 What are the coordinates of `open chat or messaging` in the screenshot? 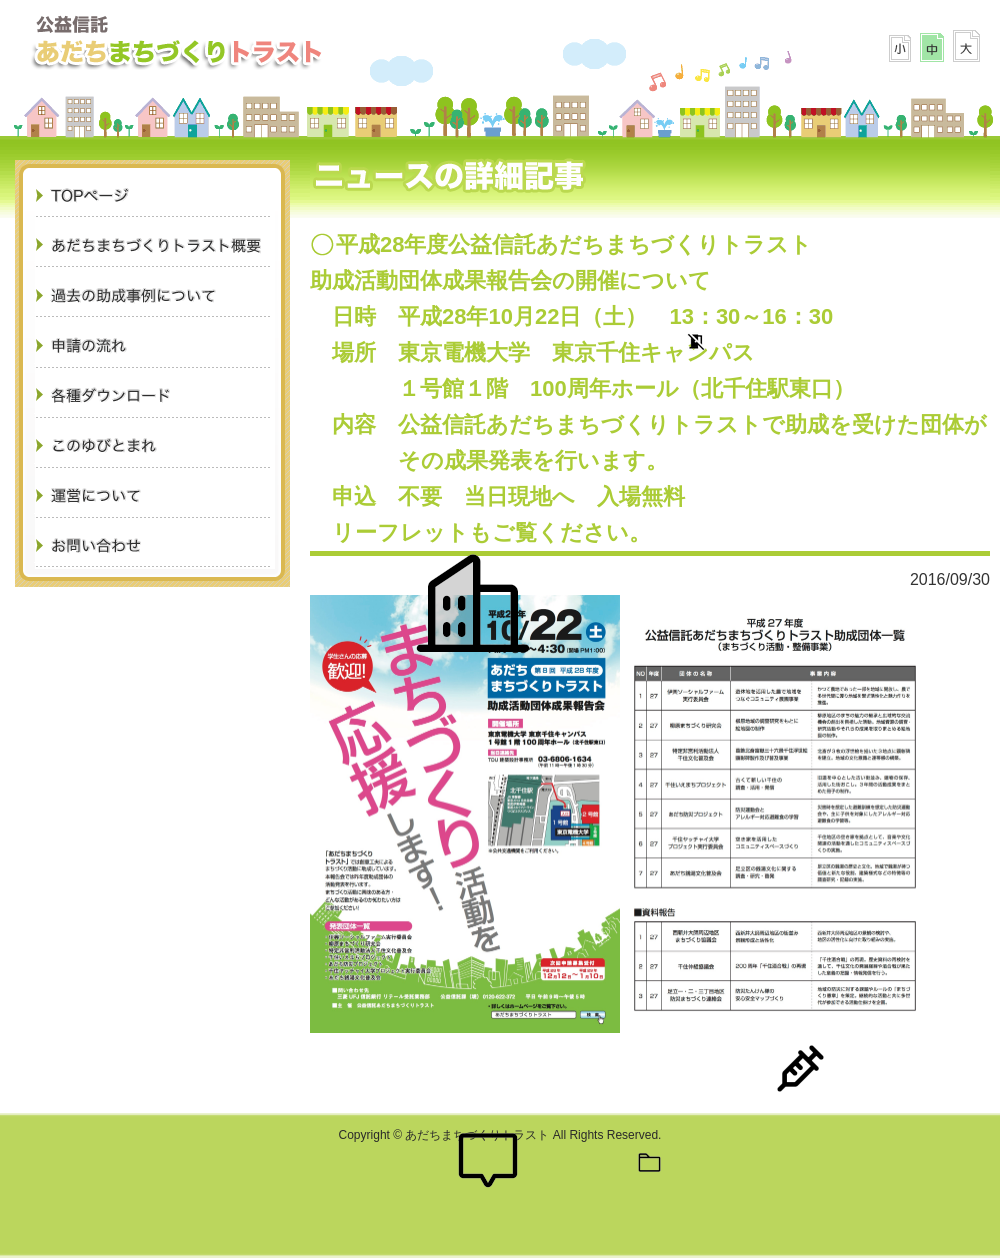 It's located at (488, 1158).